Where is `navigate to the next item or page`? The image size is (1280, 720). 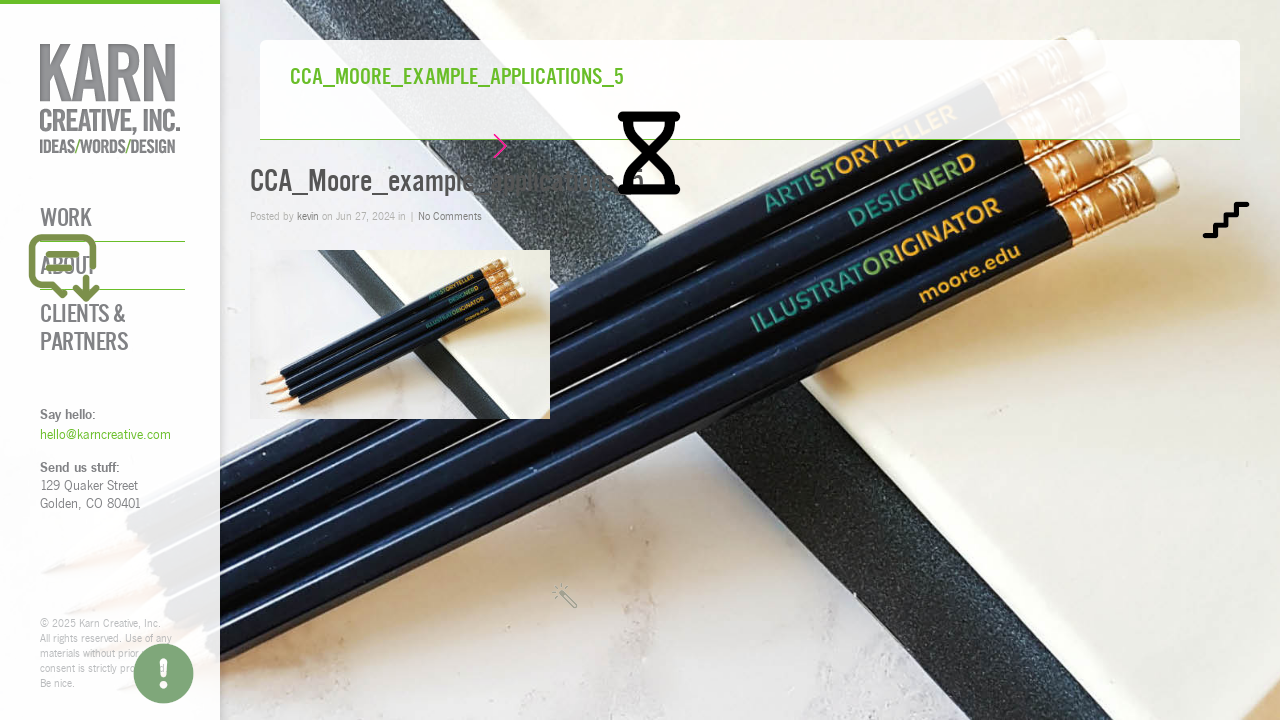
navigate to the next item or page is located at coordinates (499, 146).